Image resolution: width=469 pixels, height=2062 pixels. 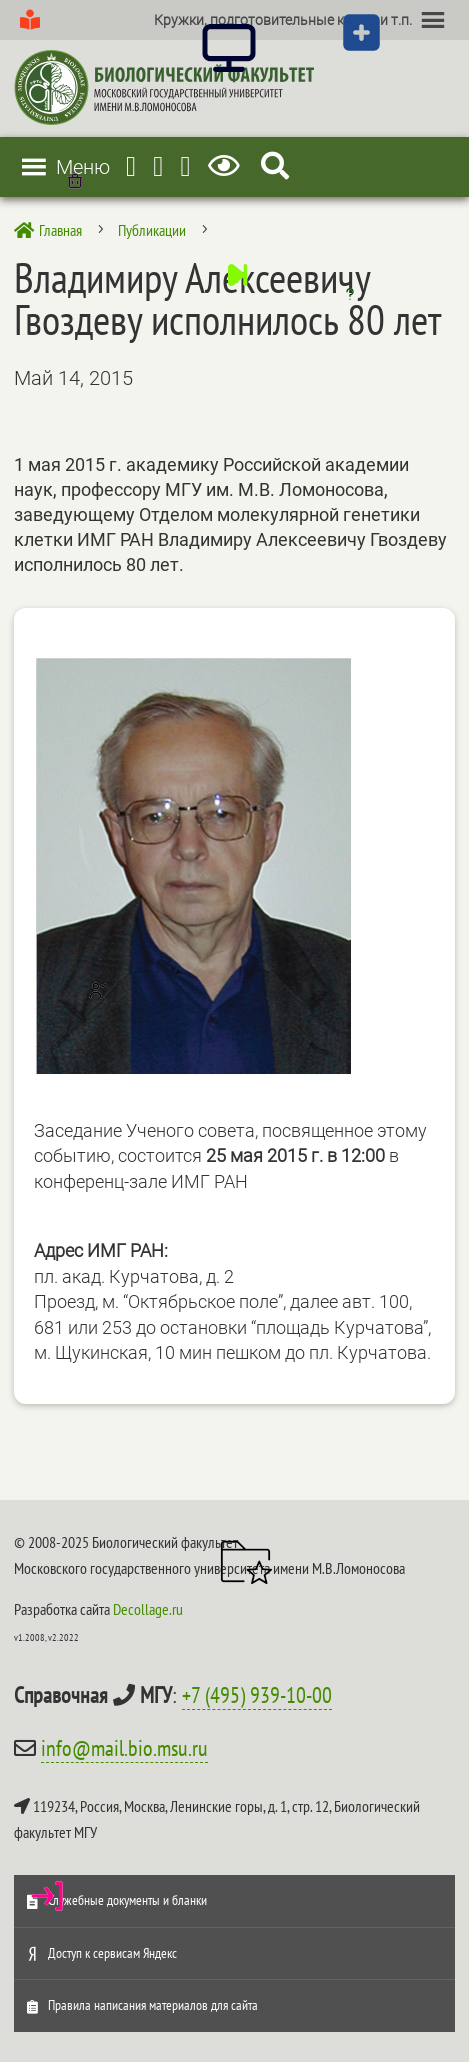 I want to click on delete selected item, so click(x=75, y=181).